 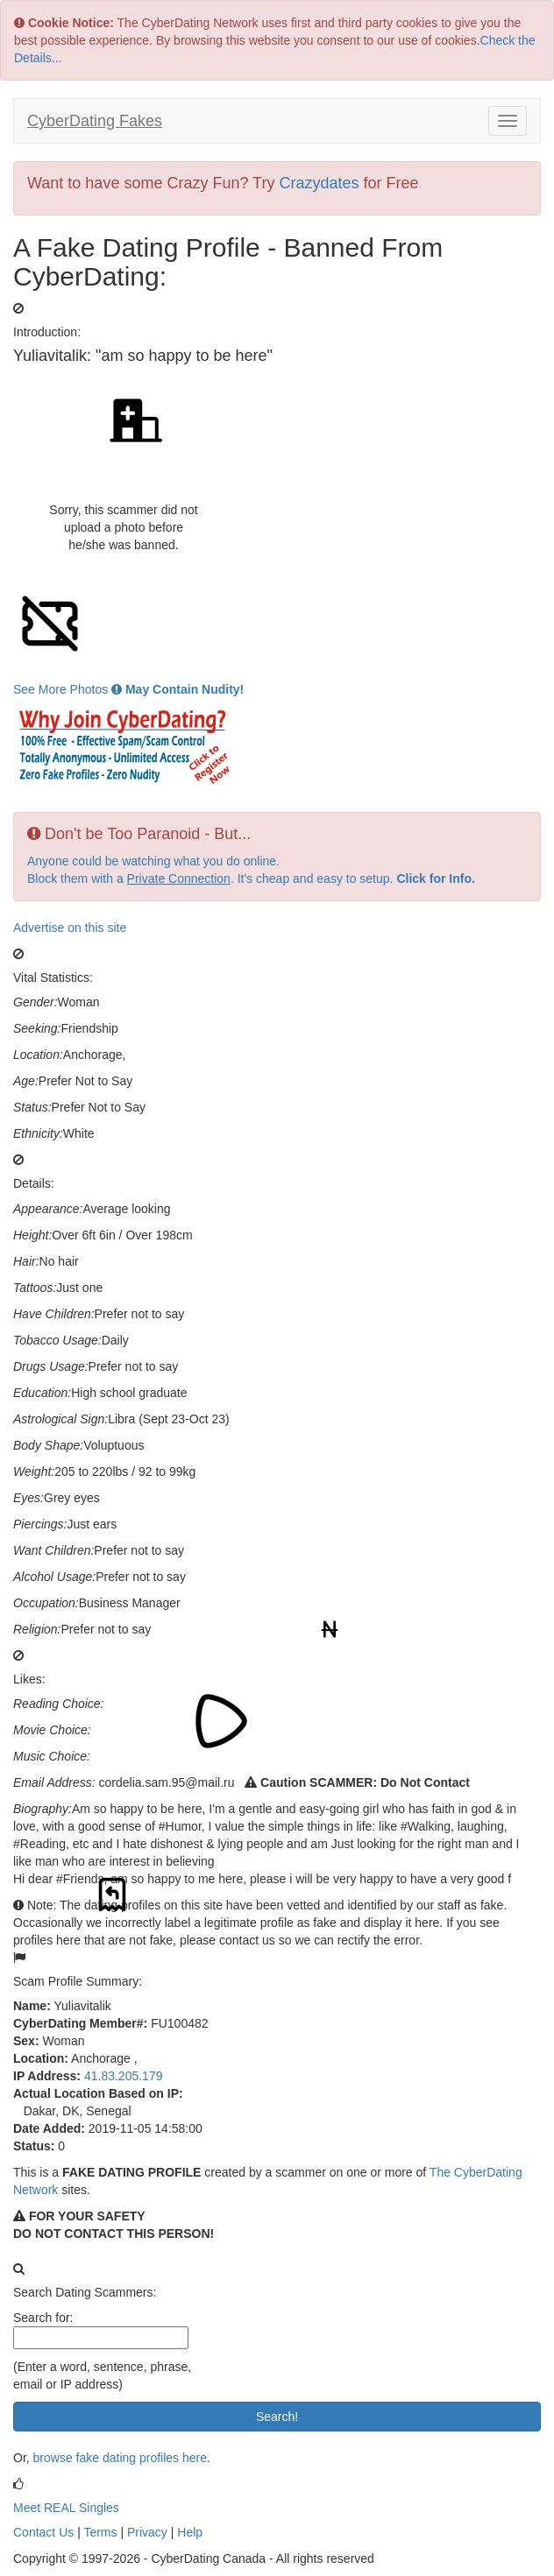 I want to click on indicates Nigerian naira currency, so click(x=330, y=1629).